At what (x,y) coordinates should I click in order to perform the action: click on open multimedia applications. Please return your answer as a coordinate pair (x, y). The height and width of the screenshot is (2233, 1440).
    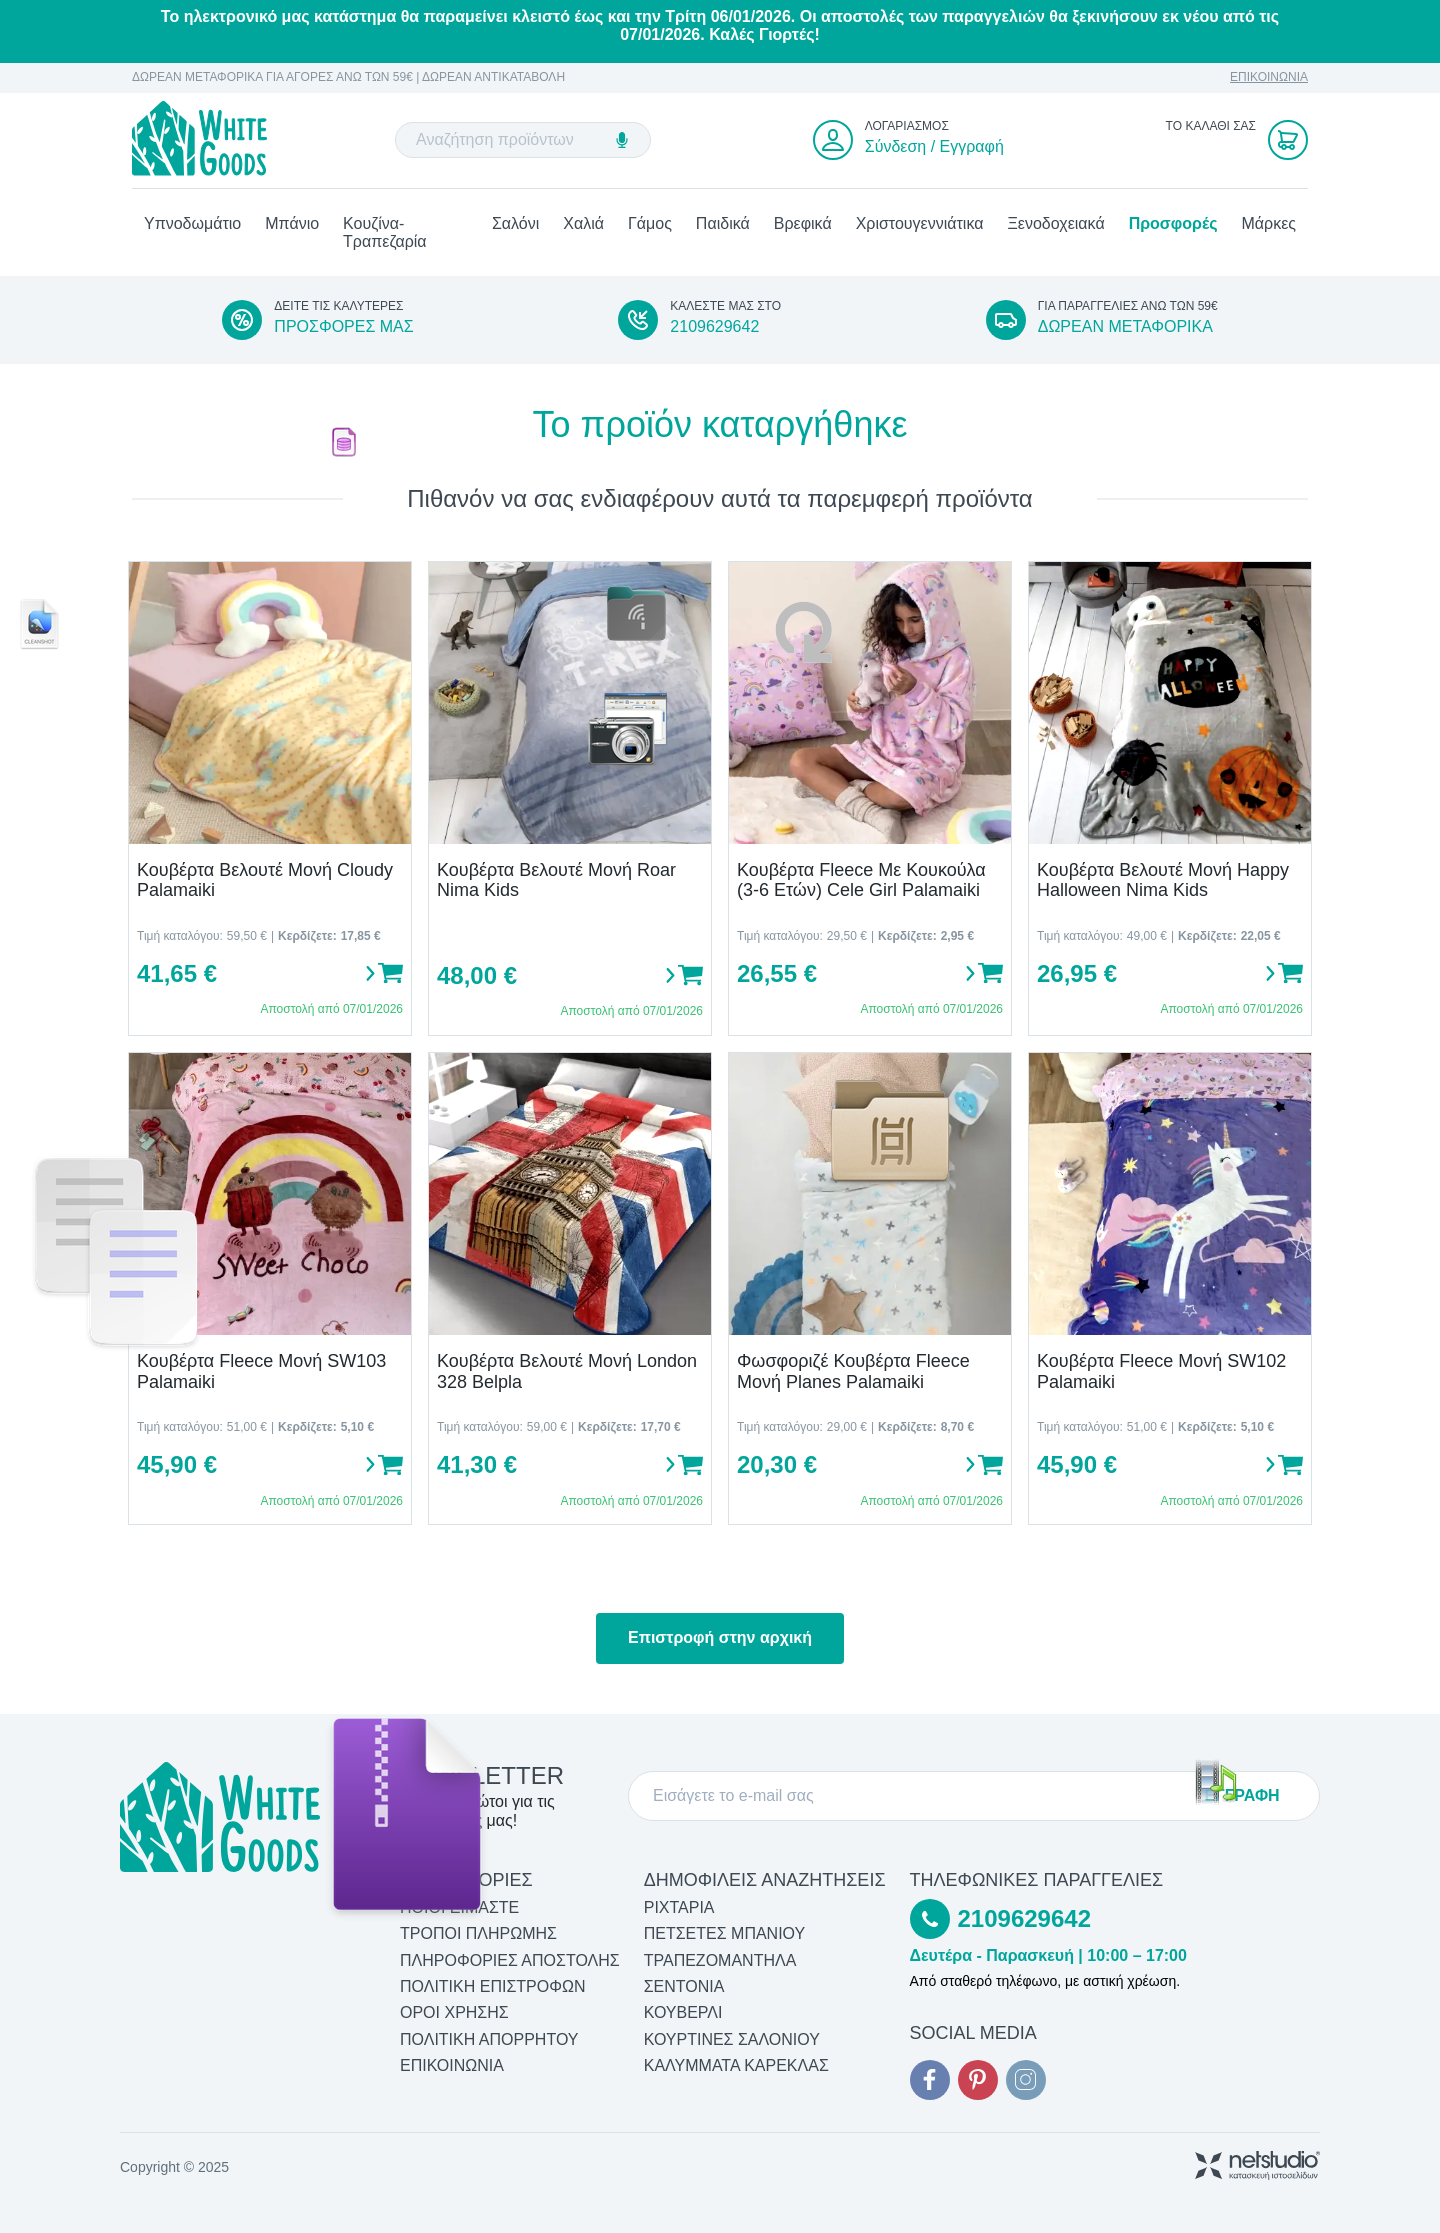
    Looking at the image, I should click on (1216, 1782).